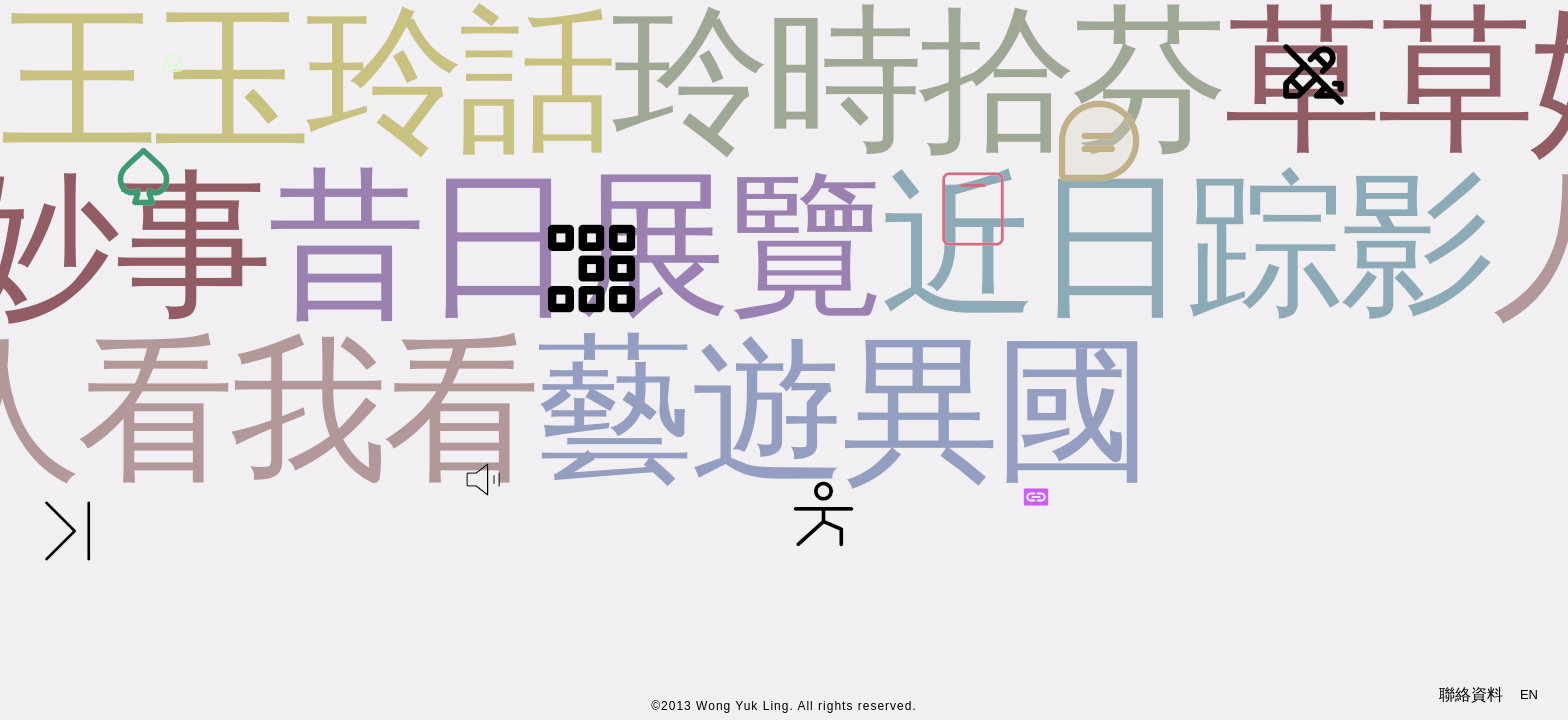 Image resolution: width=1568 pixels, height=720 pixels. What do you see at coordinates (1036, 497) in the screenshot?
I see `copy or share a link` at bounding box center [1036, 497].